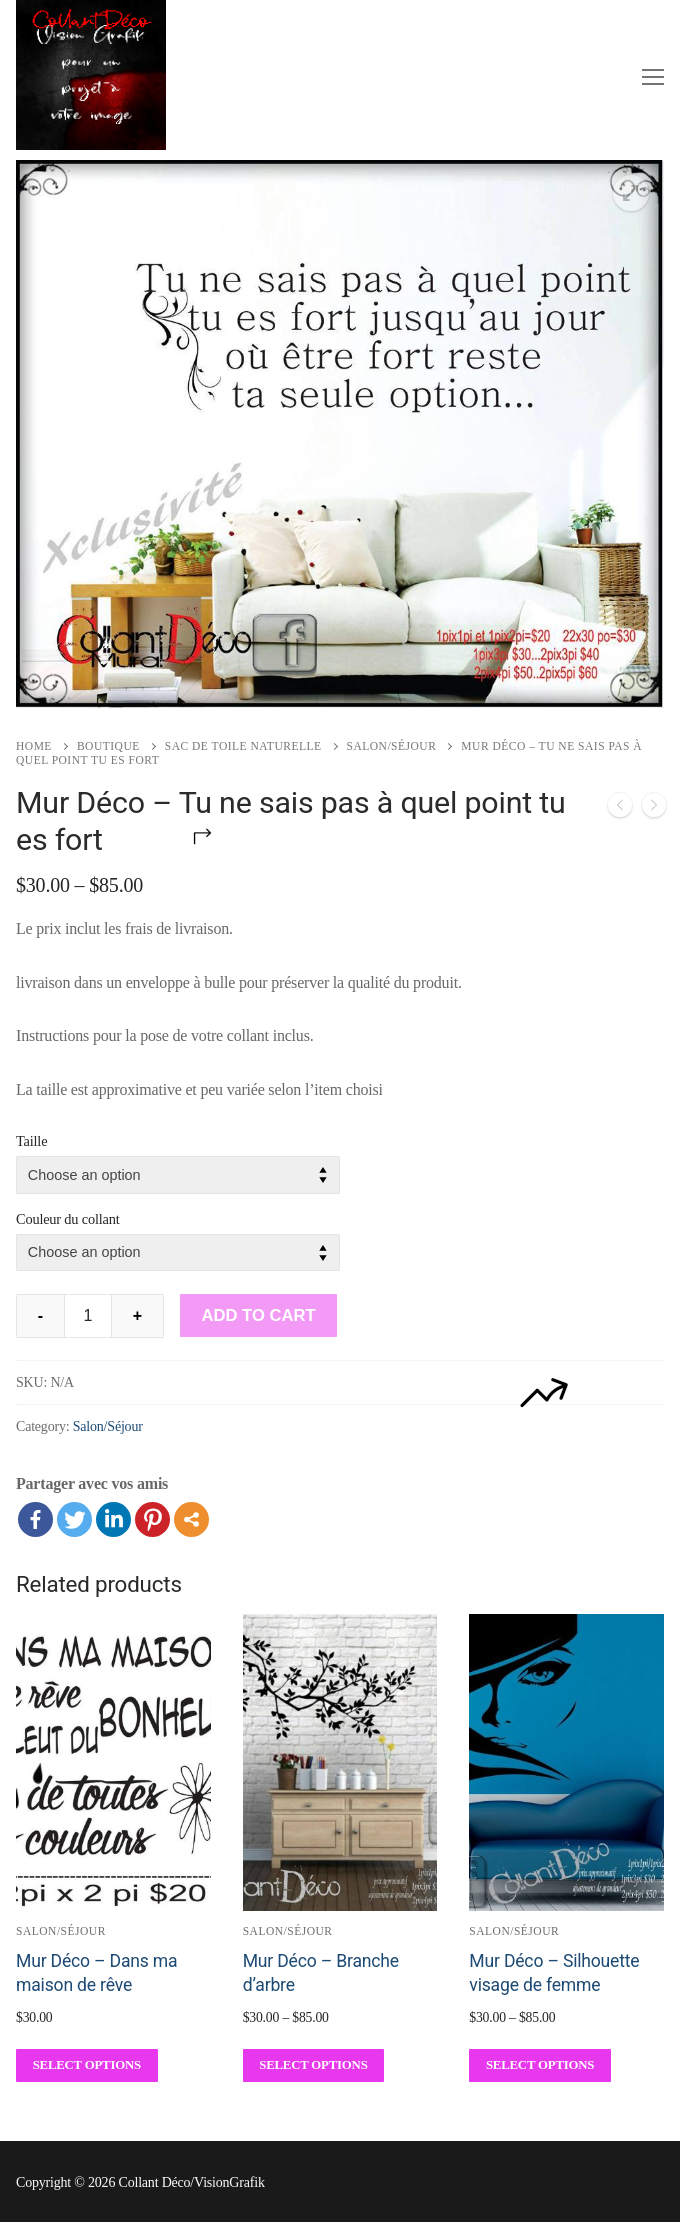 The height and width of the screenshot is (2222, 680). Describe the element at coordinates (544, 1392) in the screenshot. I see `view trending or popular content` at that location.